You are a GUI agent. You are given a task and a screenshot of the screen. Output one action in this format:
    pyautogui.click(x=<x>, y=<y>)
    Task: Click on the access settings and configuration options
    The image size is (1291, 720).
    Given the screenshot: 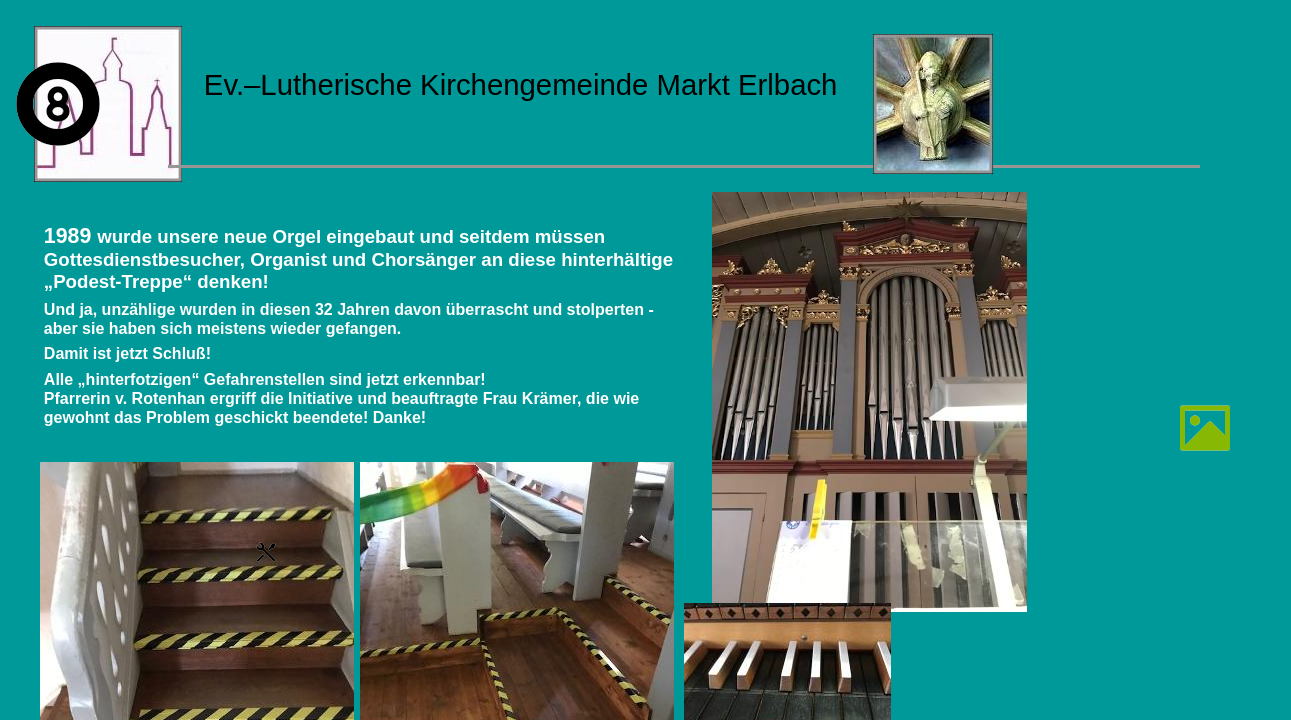 What is the action you would take?
    pyautogui.click(x=266, y=552)
    